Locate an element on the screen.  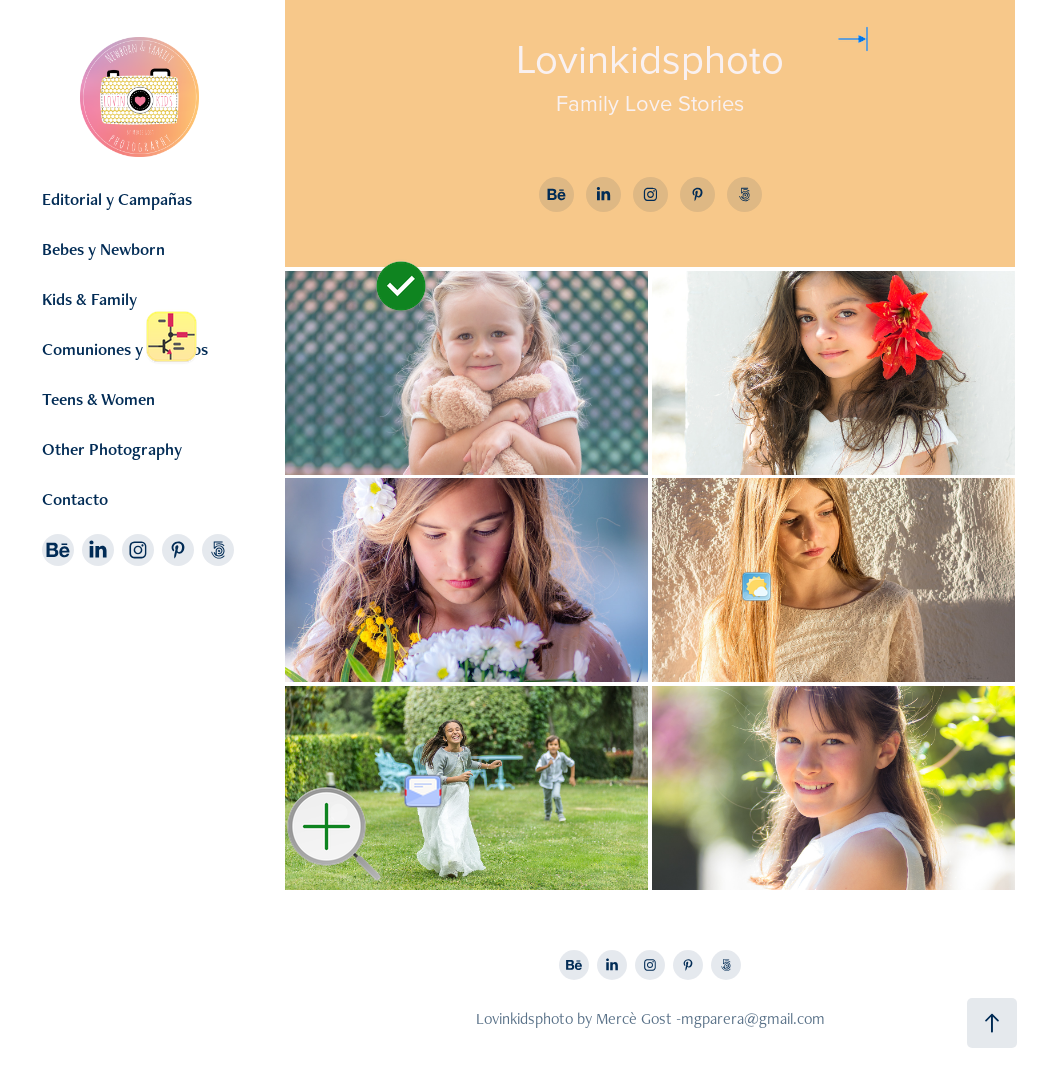
open the weather app is located at coordinates (756, 586).